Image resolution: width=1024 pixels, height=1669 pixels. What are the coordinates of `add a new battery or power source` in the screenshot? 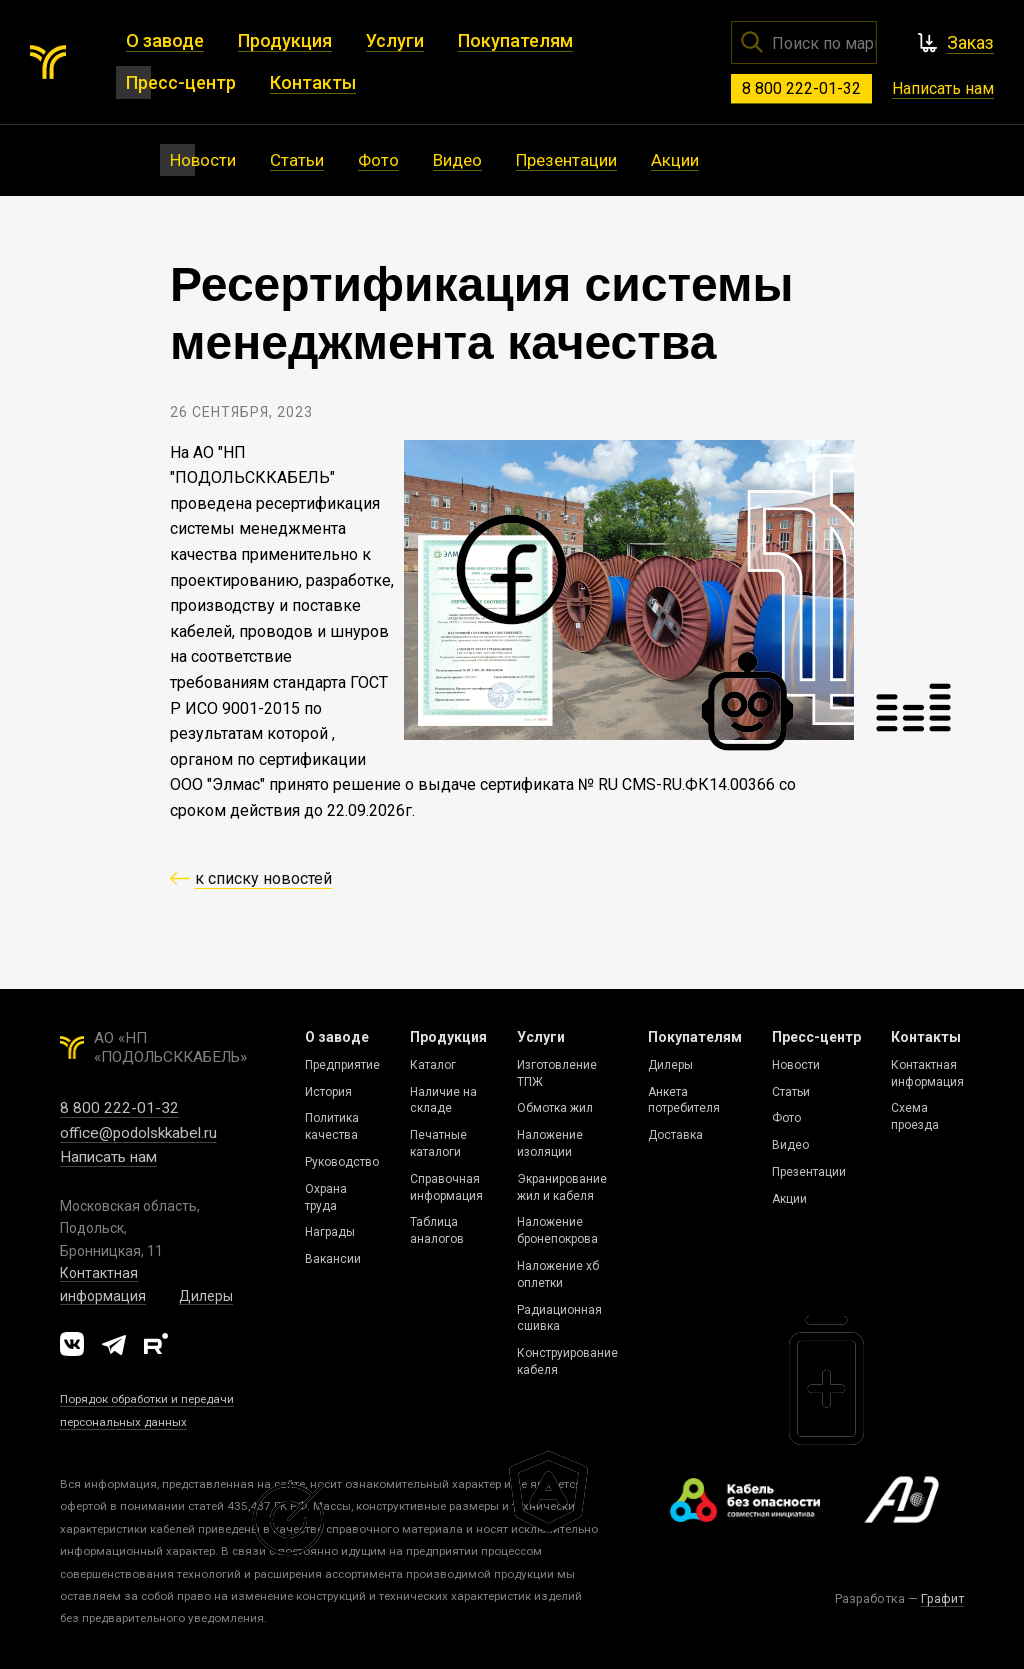 It's located at (826, 1382).